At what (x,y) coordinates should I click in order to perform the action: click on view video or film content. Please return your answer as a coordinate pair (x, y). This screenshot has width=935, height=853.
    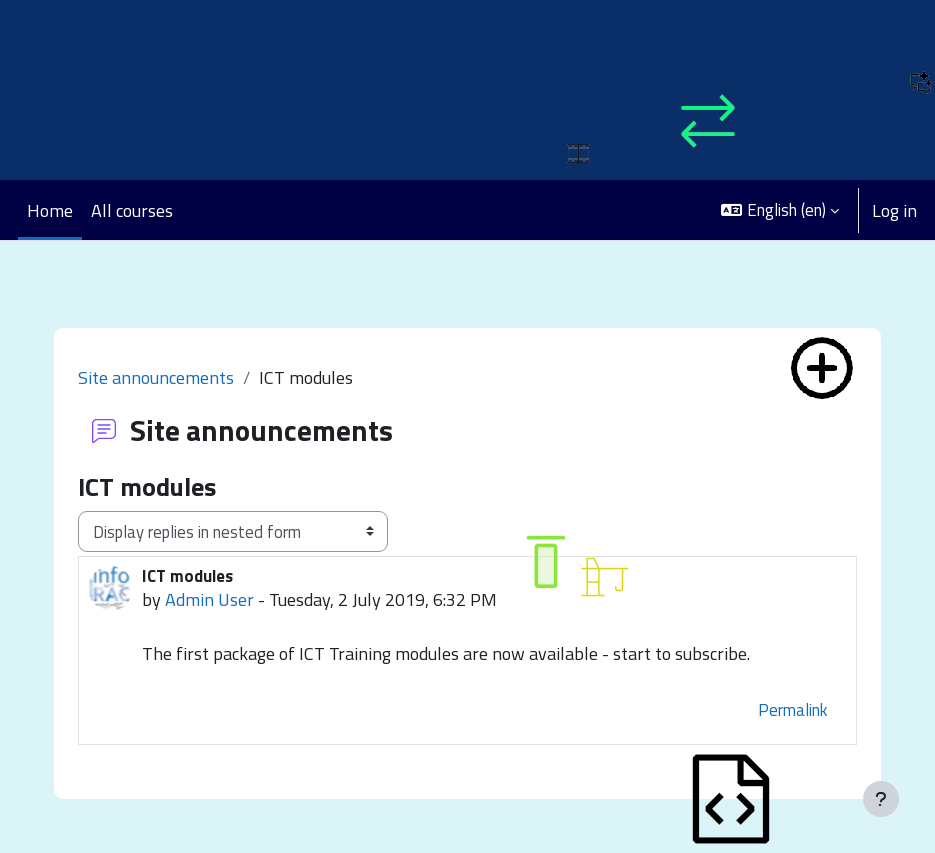
    Looking at the image, I should click on (578, 153).